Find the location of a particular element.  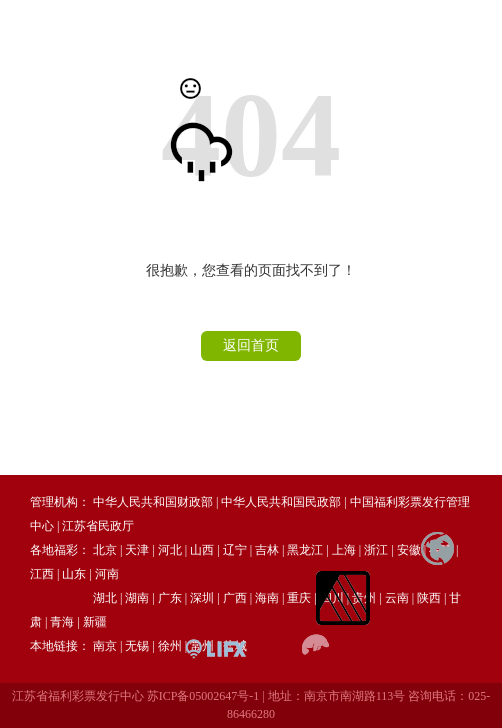

rate your experience as neutral is located at coordinates (190, 88).